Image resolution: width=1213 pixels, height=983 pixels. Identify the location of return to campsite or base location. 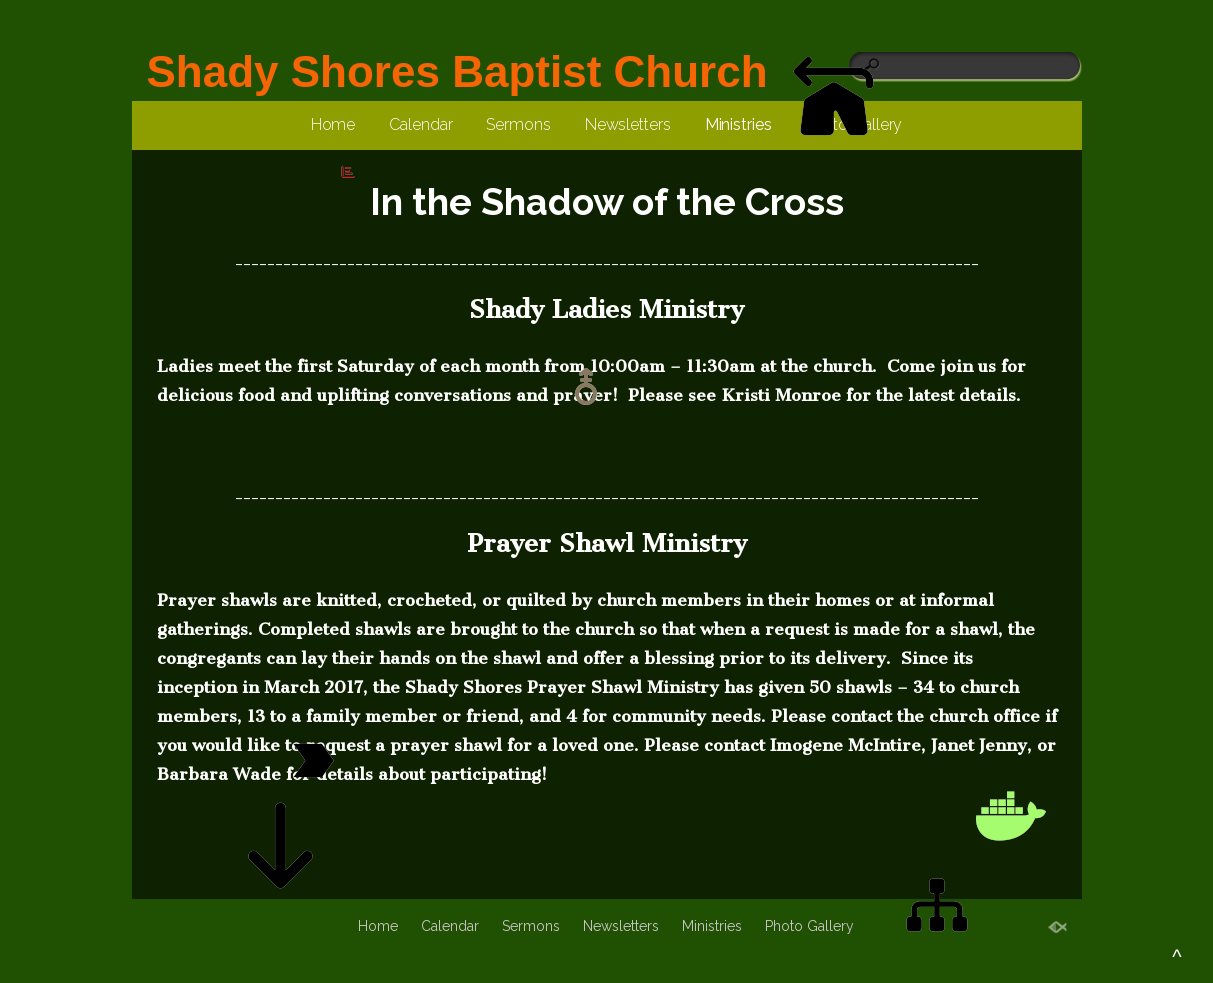
(834, 96).